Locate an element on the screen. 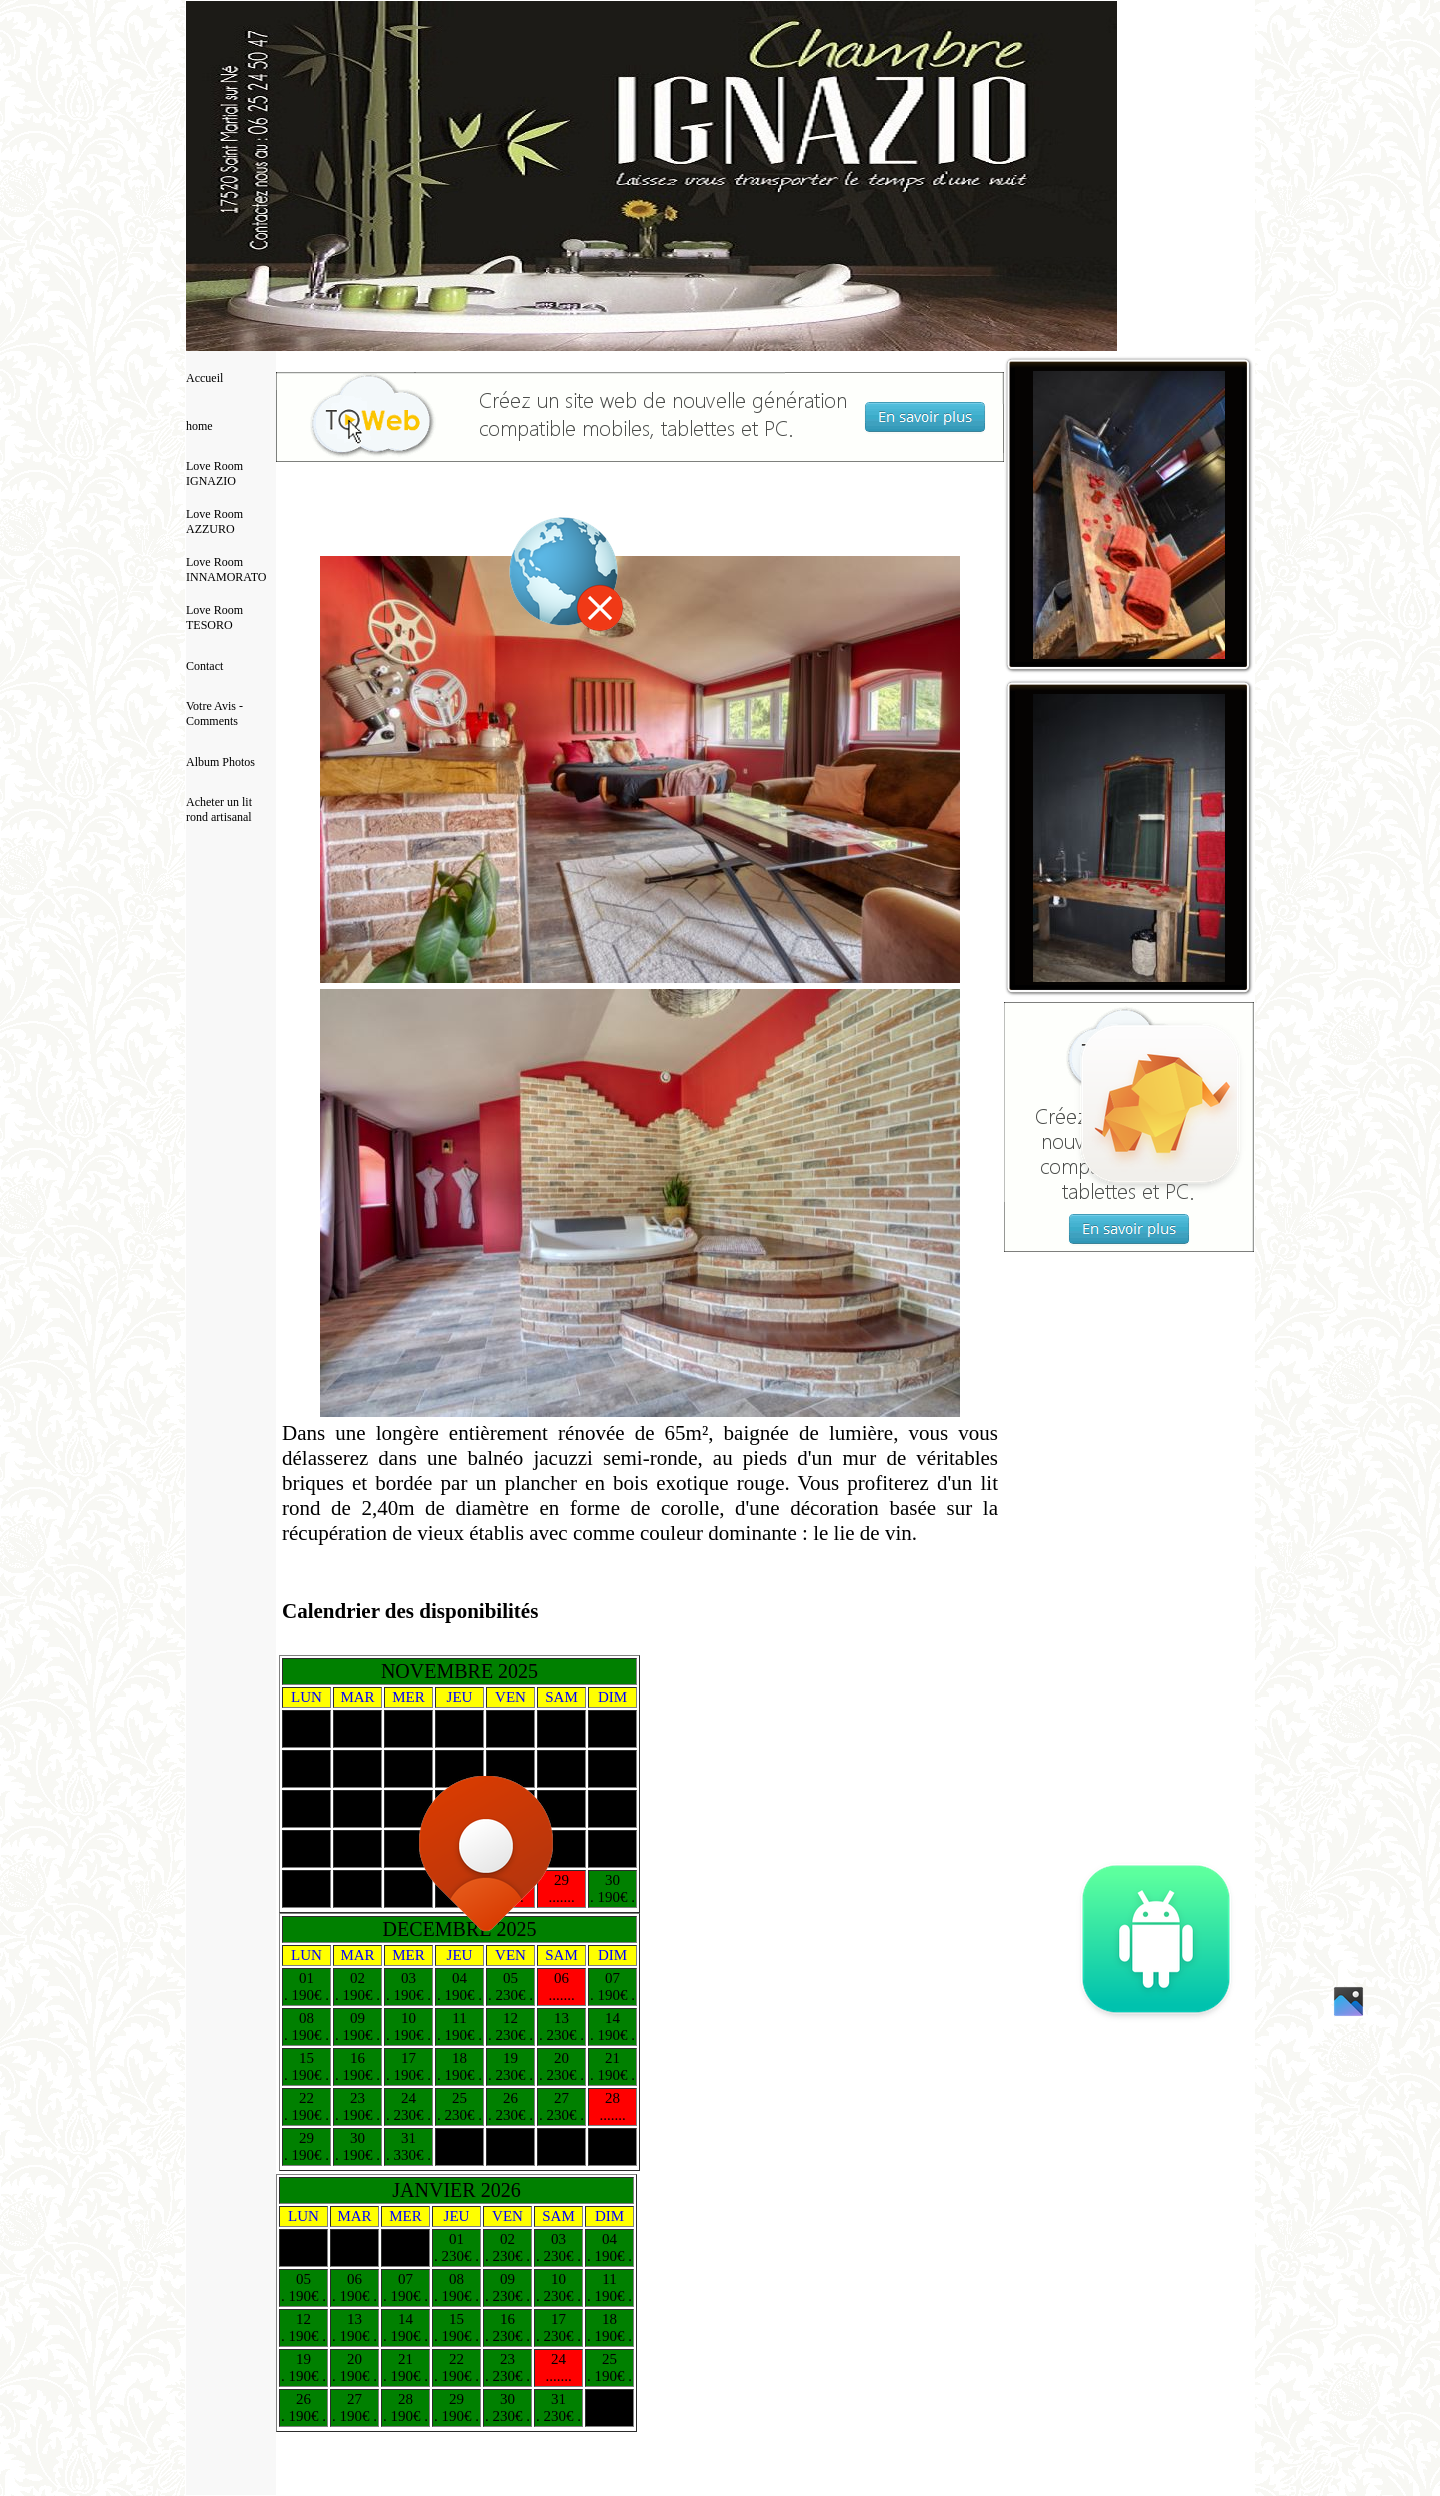 This screenshot has height=2496, width=1440. internet connection error or failure is located at coordinates (563, 571).